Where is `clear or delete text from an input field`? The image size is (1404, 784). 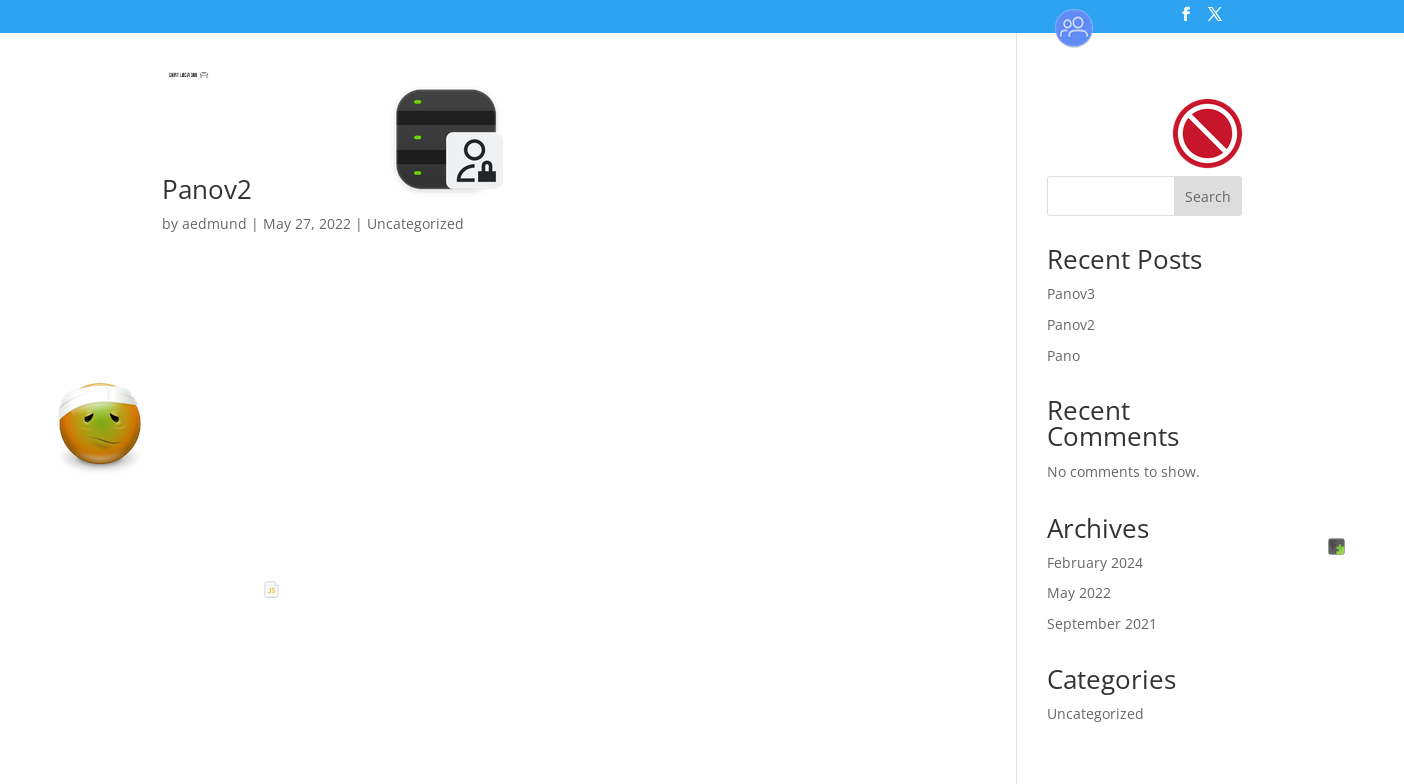
clear or delete text from an input field is located at coordinates (1207, 133).